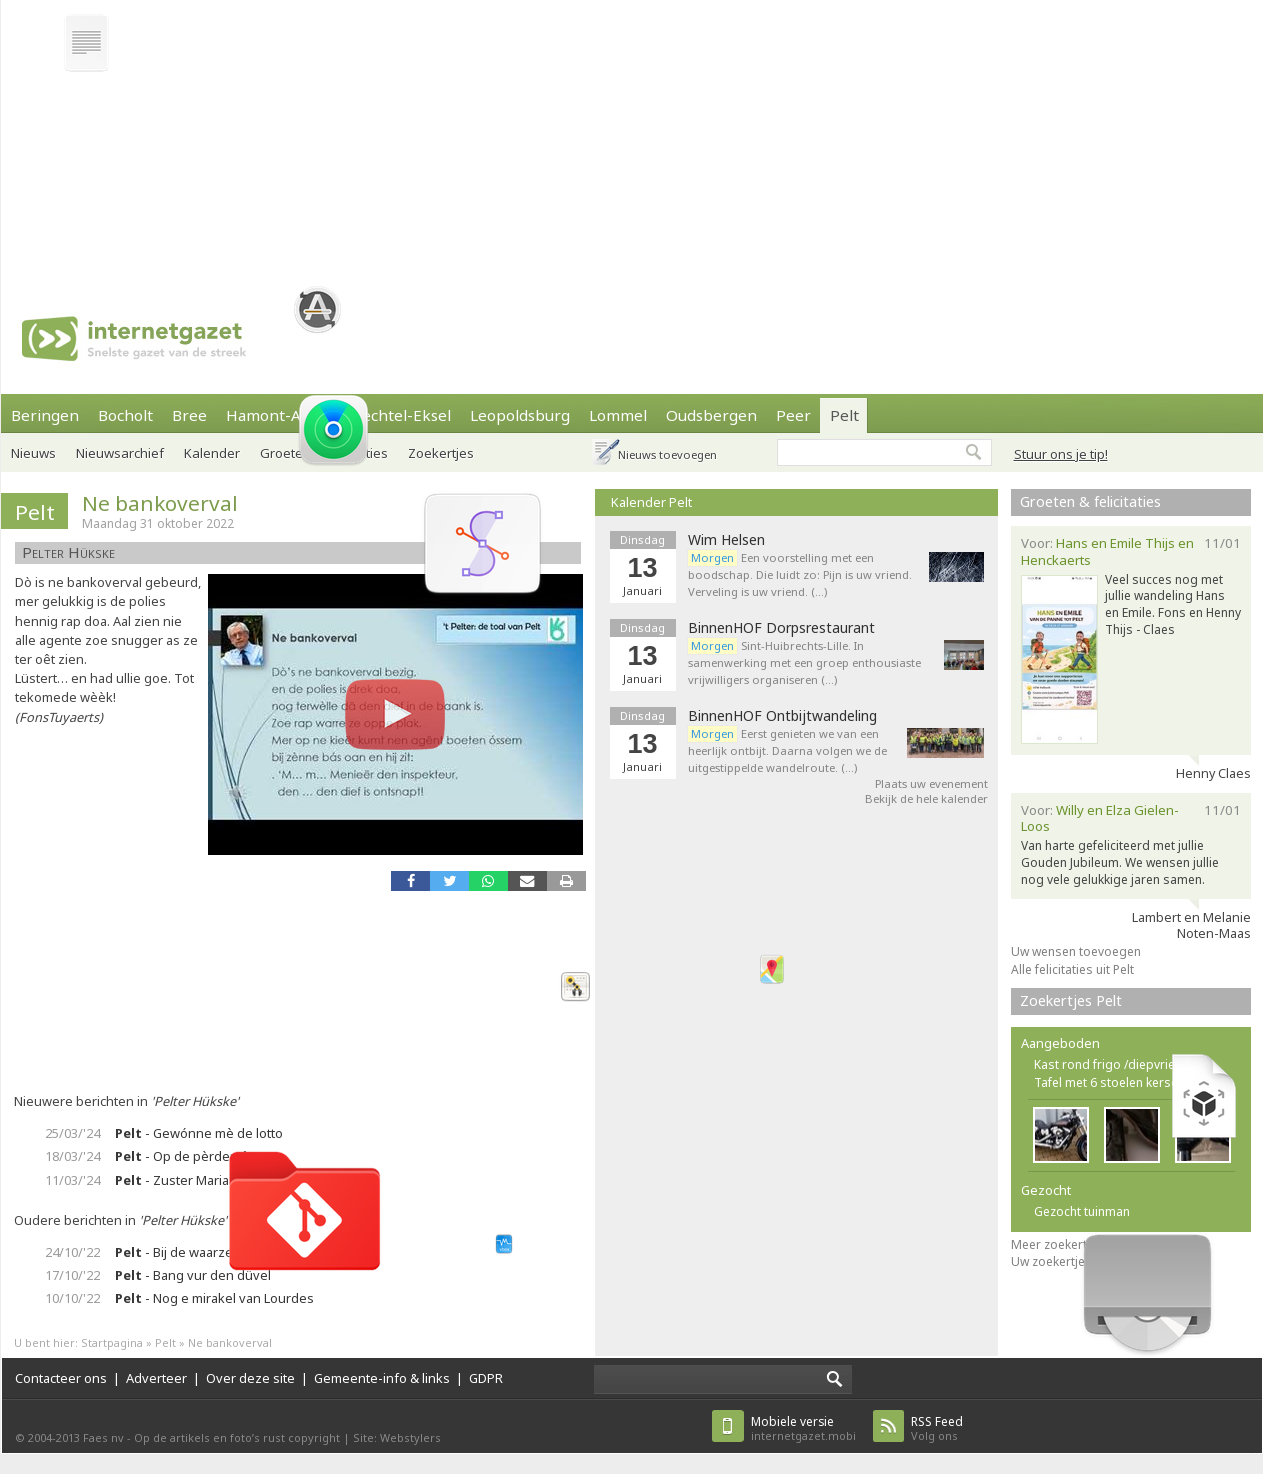 The height and width of the screenshot is (1474, 1263). Describe the element at coordinates (317, 309) in the screenshot. I see `check for and install system software updates` at that location.